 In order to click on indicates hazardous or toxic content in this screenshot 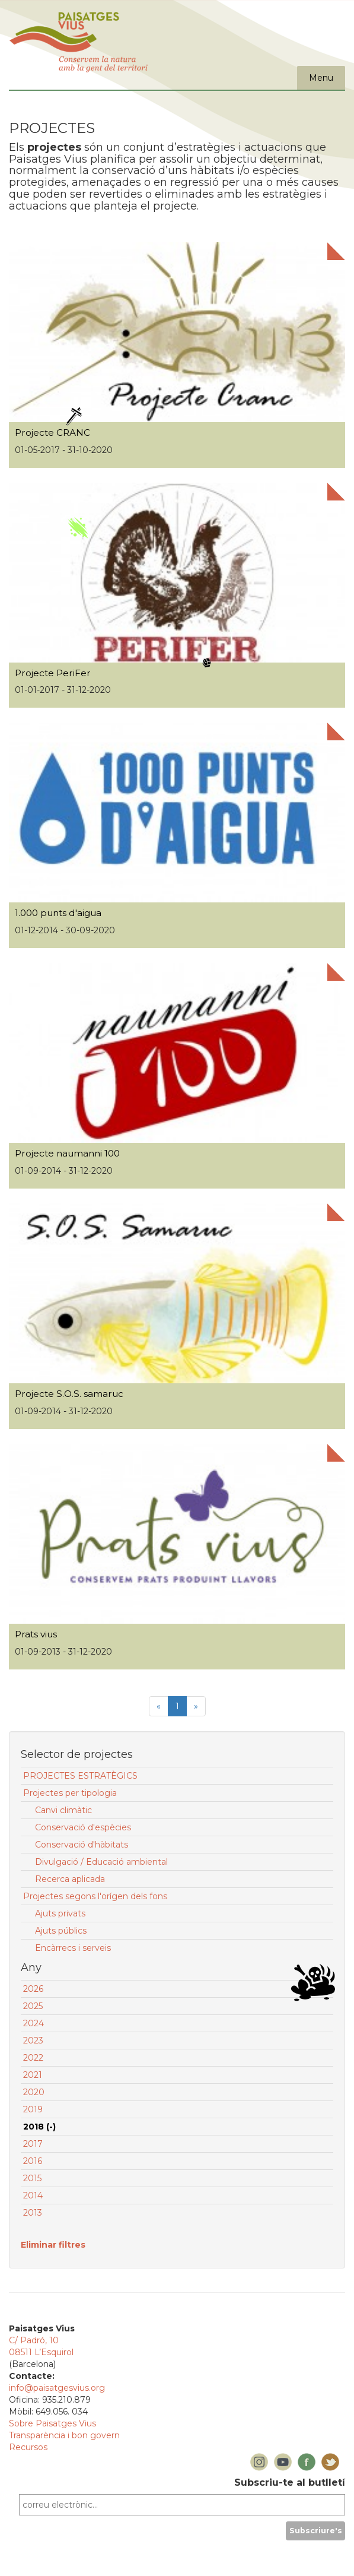, I will do `click(313, 1979)`.